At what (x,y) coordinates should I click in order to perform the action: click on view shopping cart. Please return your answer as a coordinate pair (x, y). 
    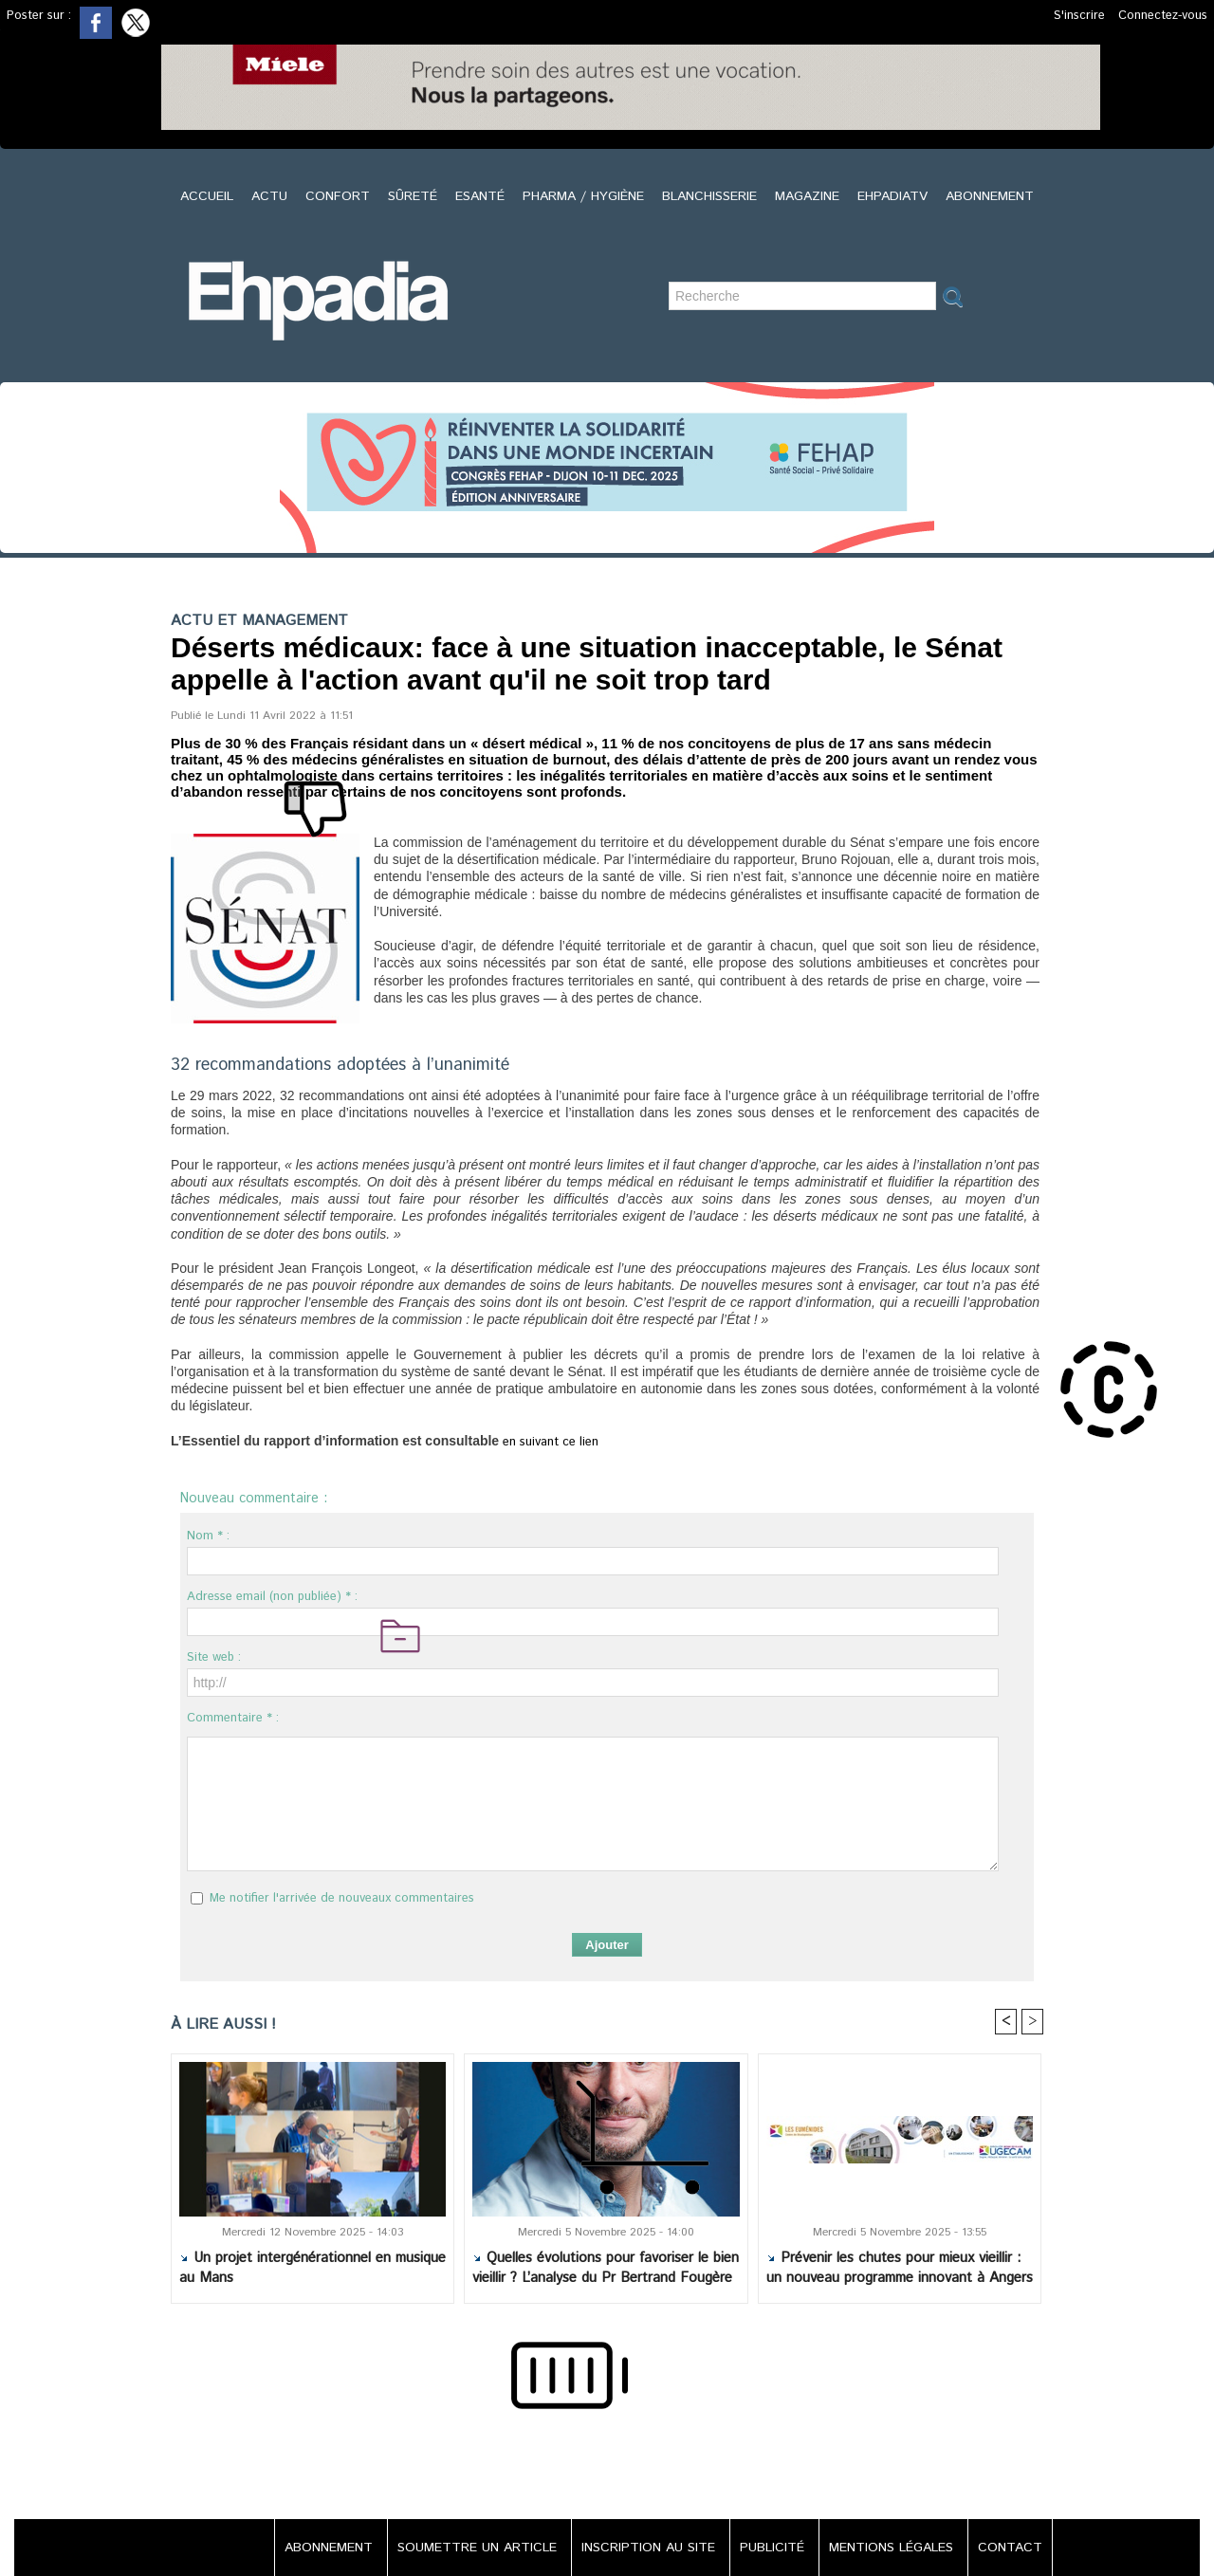
    Looking at the image, I should click on (640, 2130).